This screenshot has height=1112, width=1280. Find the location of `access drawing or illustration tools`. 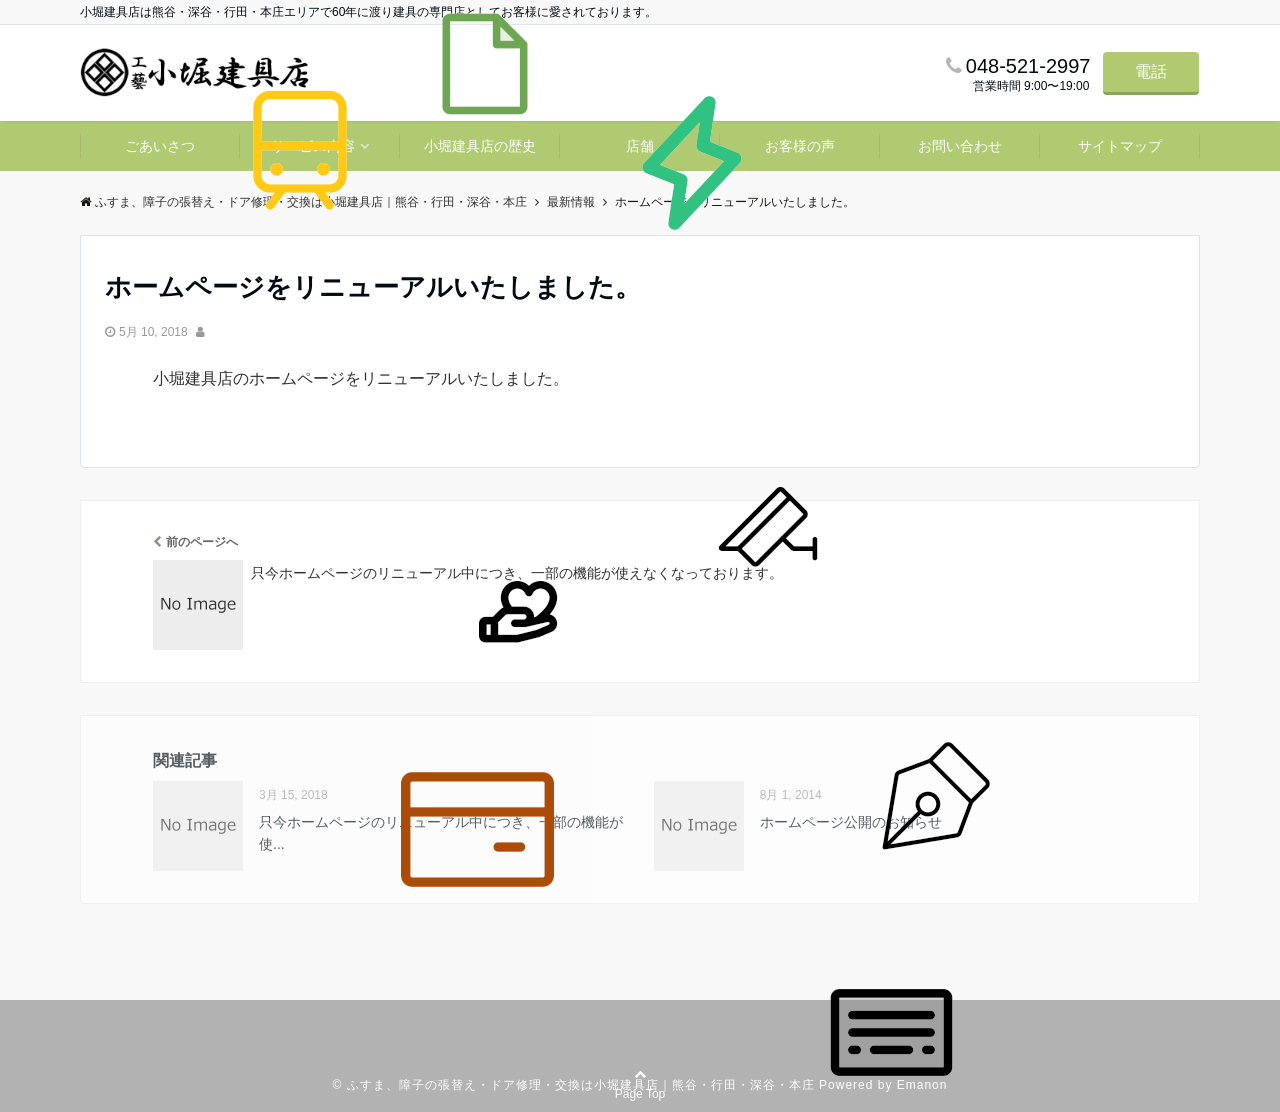

access drawing or illustration tools is located at coordinates (930, 802).